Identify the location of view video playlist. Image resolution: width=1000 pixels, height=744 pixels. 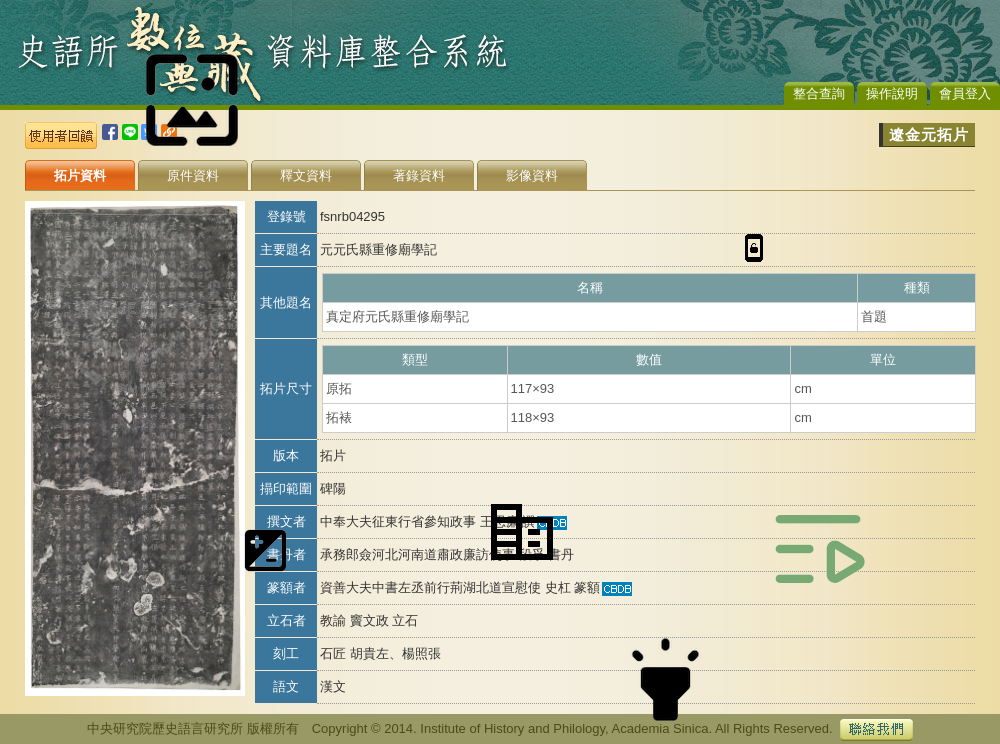
(818, 549).